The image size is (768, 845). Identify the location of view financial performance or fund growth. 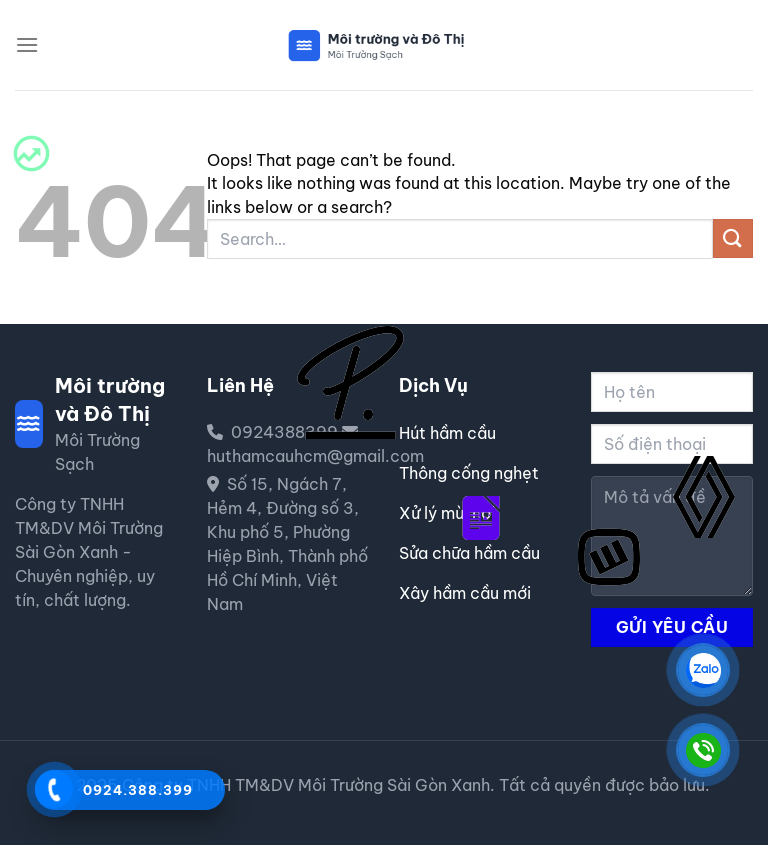
(31, 153).